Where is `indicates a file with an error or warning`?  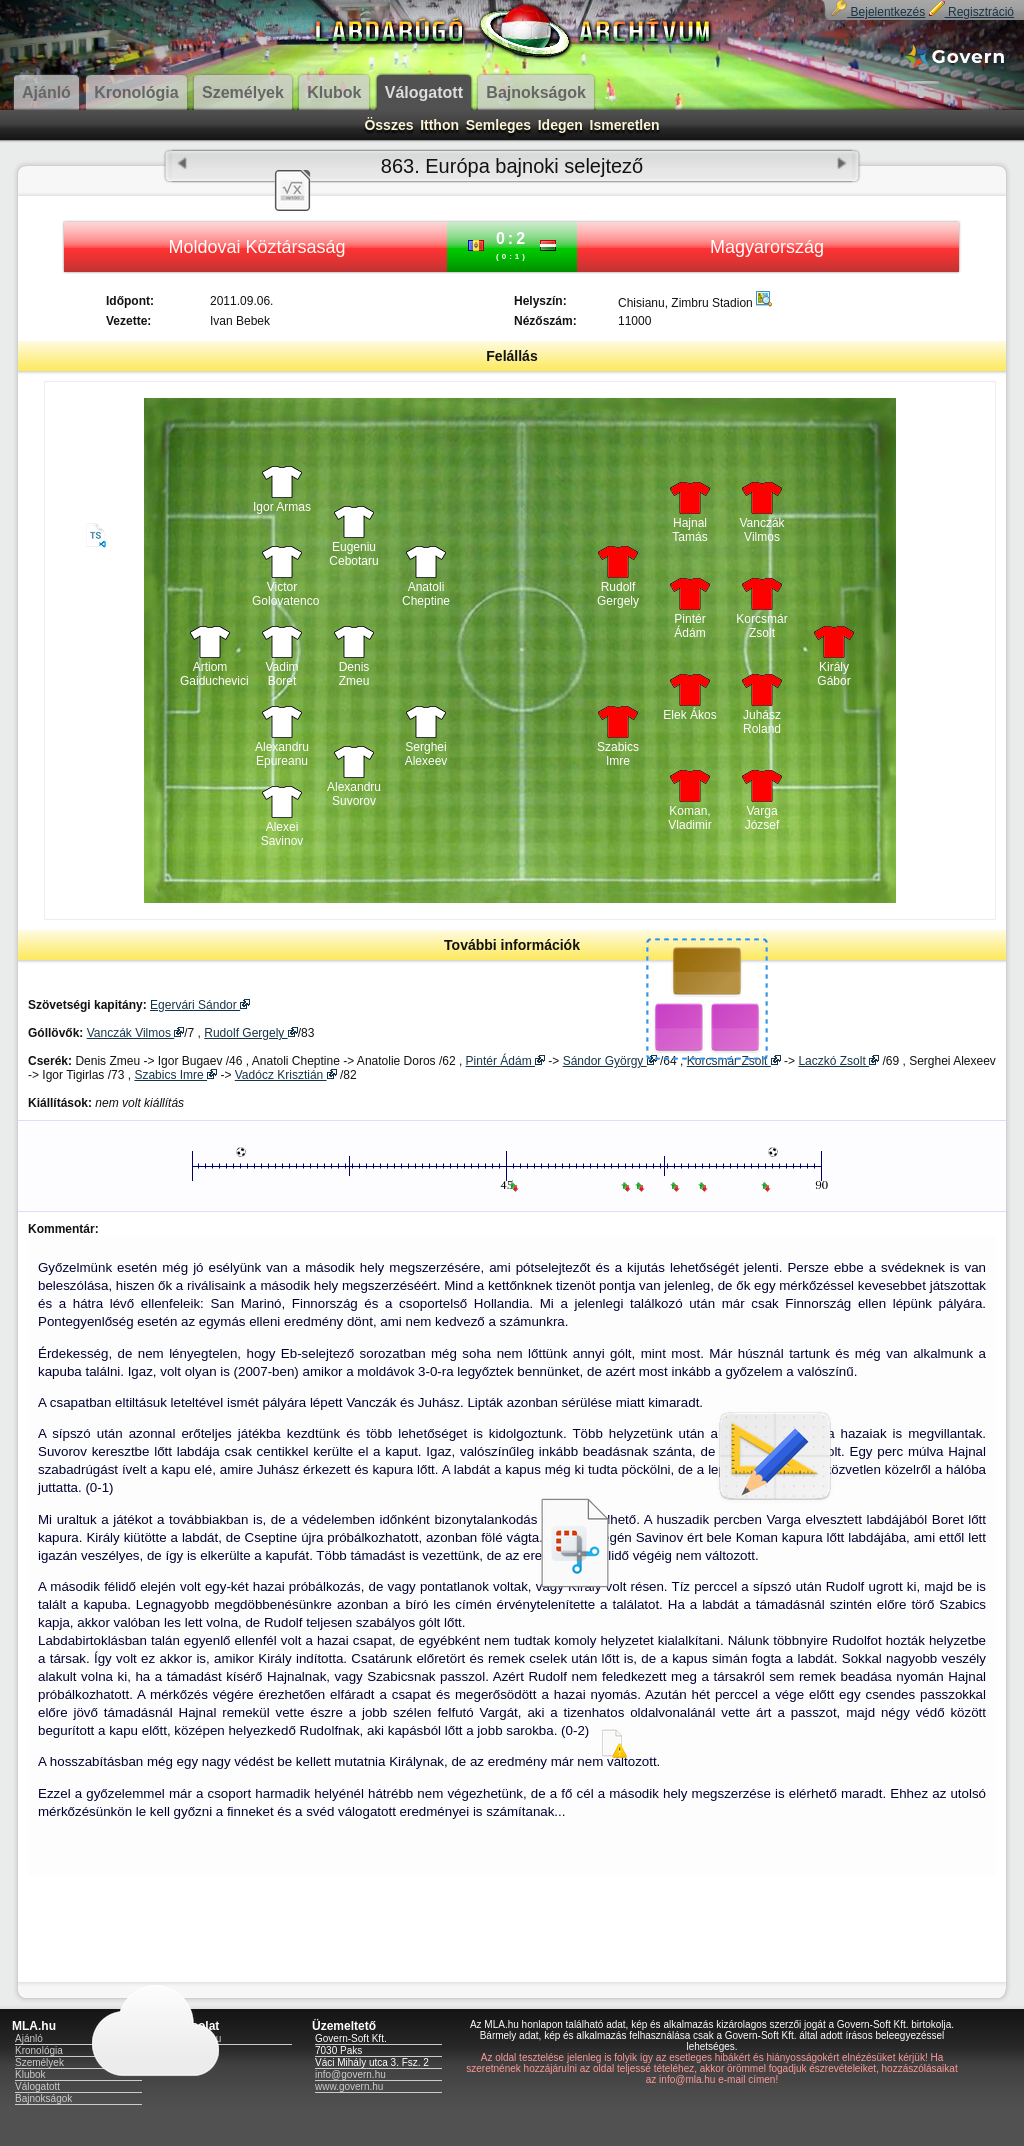
indicates a file with an error or warning is located at coordinates (612, 1743).